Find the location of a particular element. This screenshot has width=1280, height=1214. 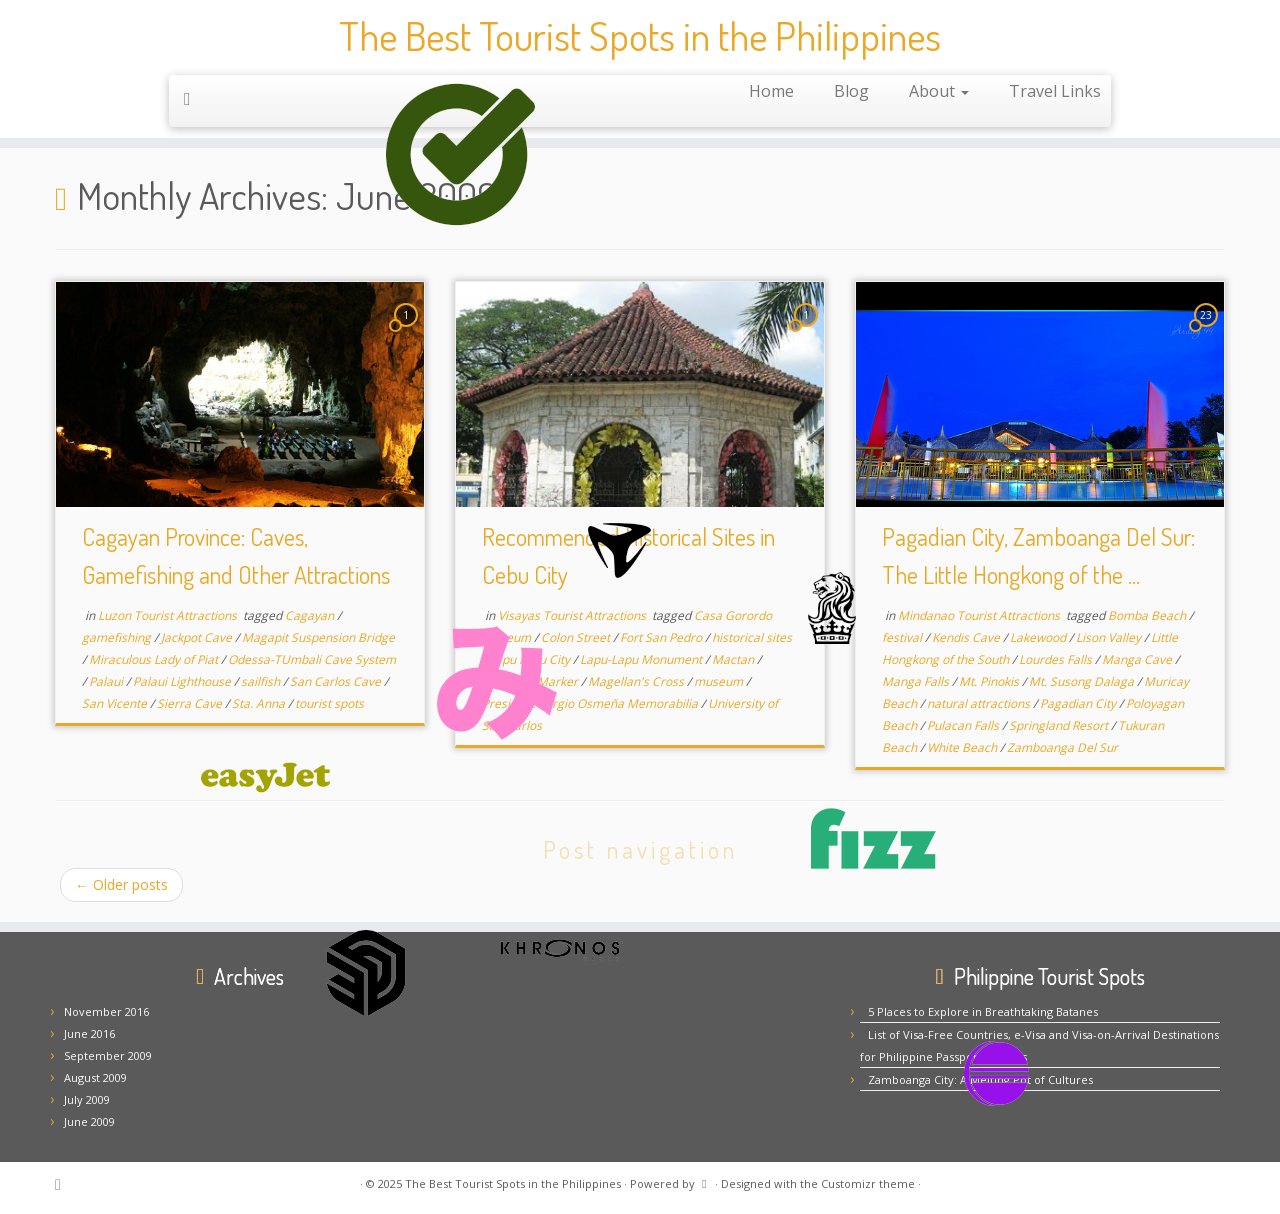

easyJet airline app or website is located at coordinates (265, 777).